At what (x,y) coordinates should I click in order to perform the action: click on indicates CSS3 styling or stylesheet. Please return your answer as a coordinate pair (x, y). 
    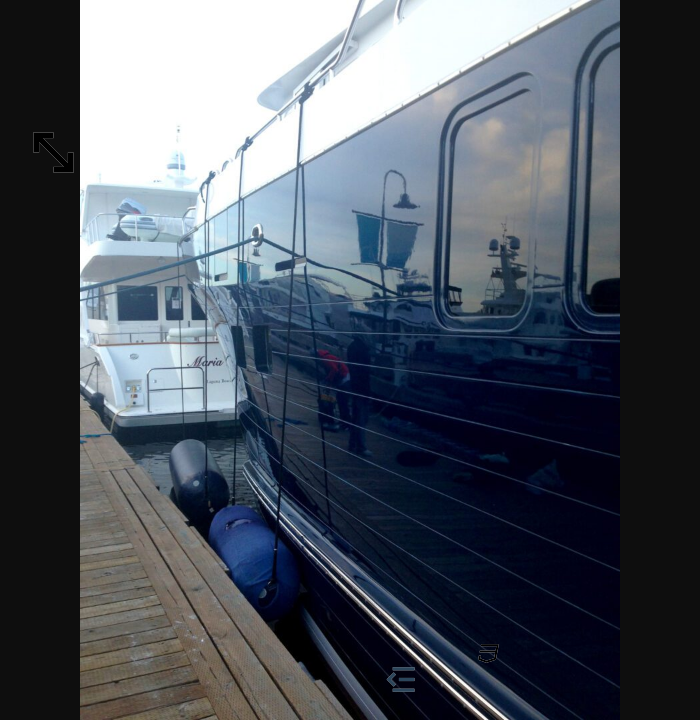
    Looking at the image, I should click on (488, 653).